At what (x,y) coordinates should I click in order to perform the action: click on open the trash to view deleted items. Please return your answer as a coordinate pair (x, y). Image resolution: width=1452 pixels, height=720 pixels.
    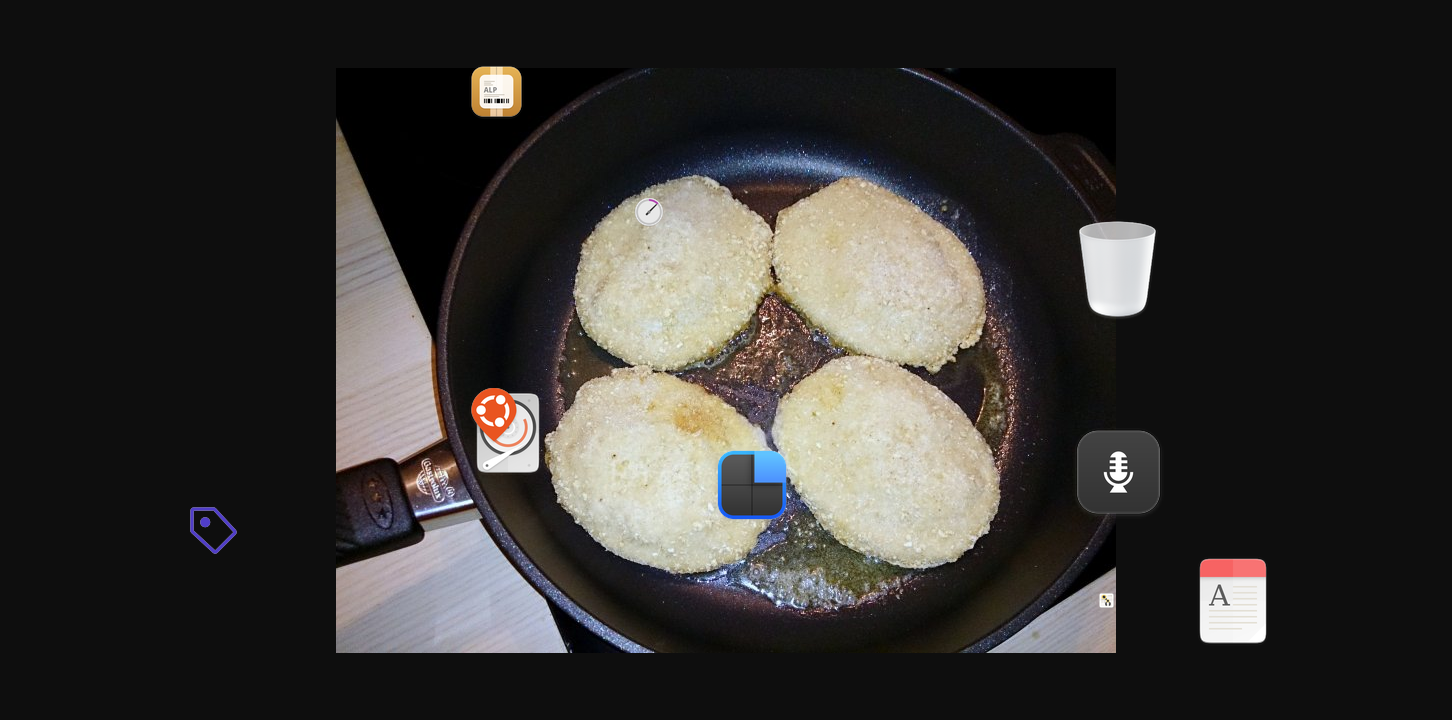
    Looking at the image, I should click on (1117, 268).